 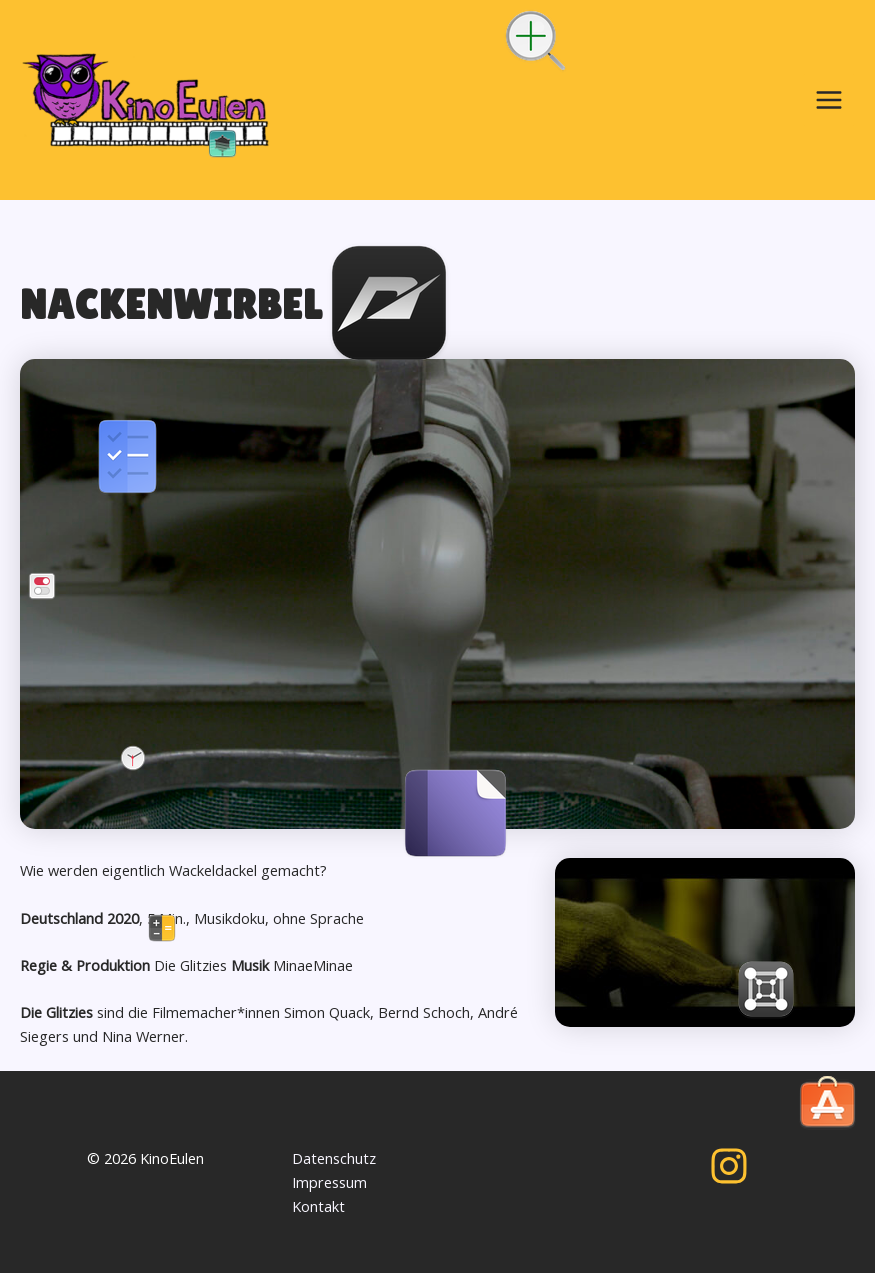 What do you see at coordinates (42, 586) in the screenshot?
I see `open system tweaks or settings app` at bounding box center [42, 586].